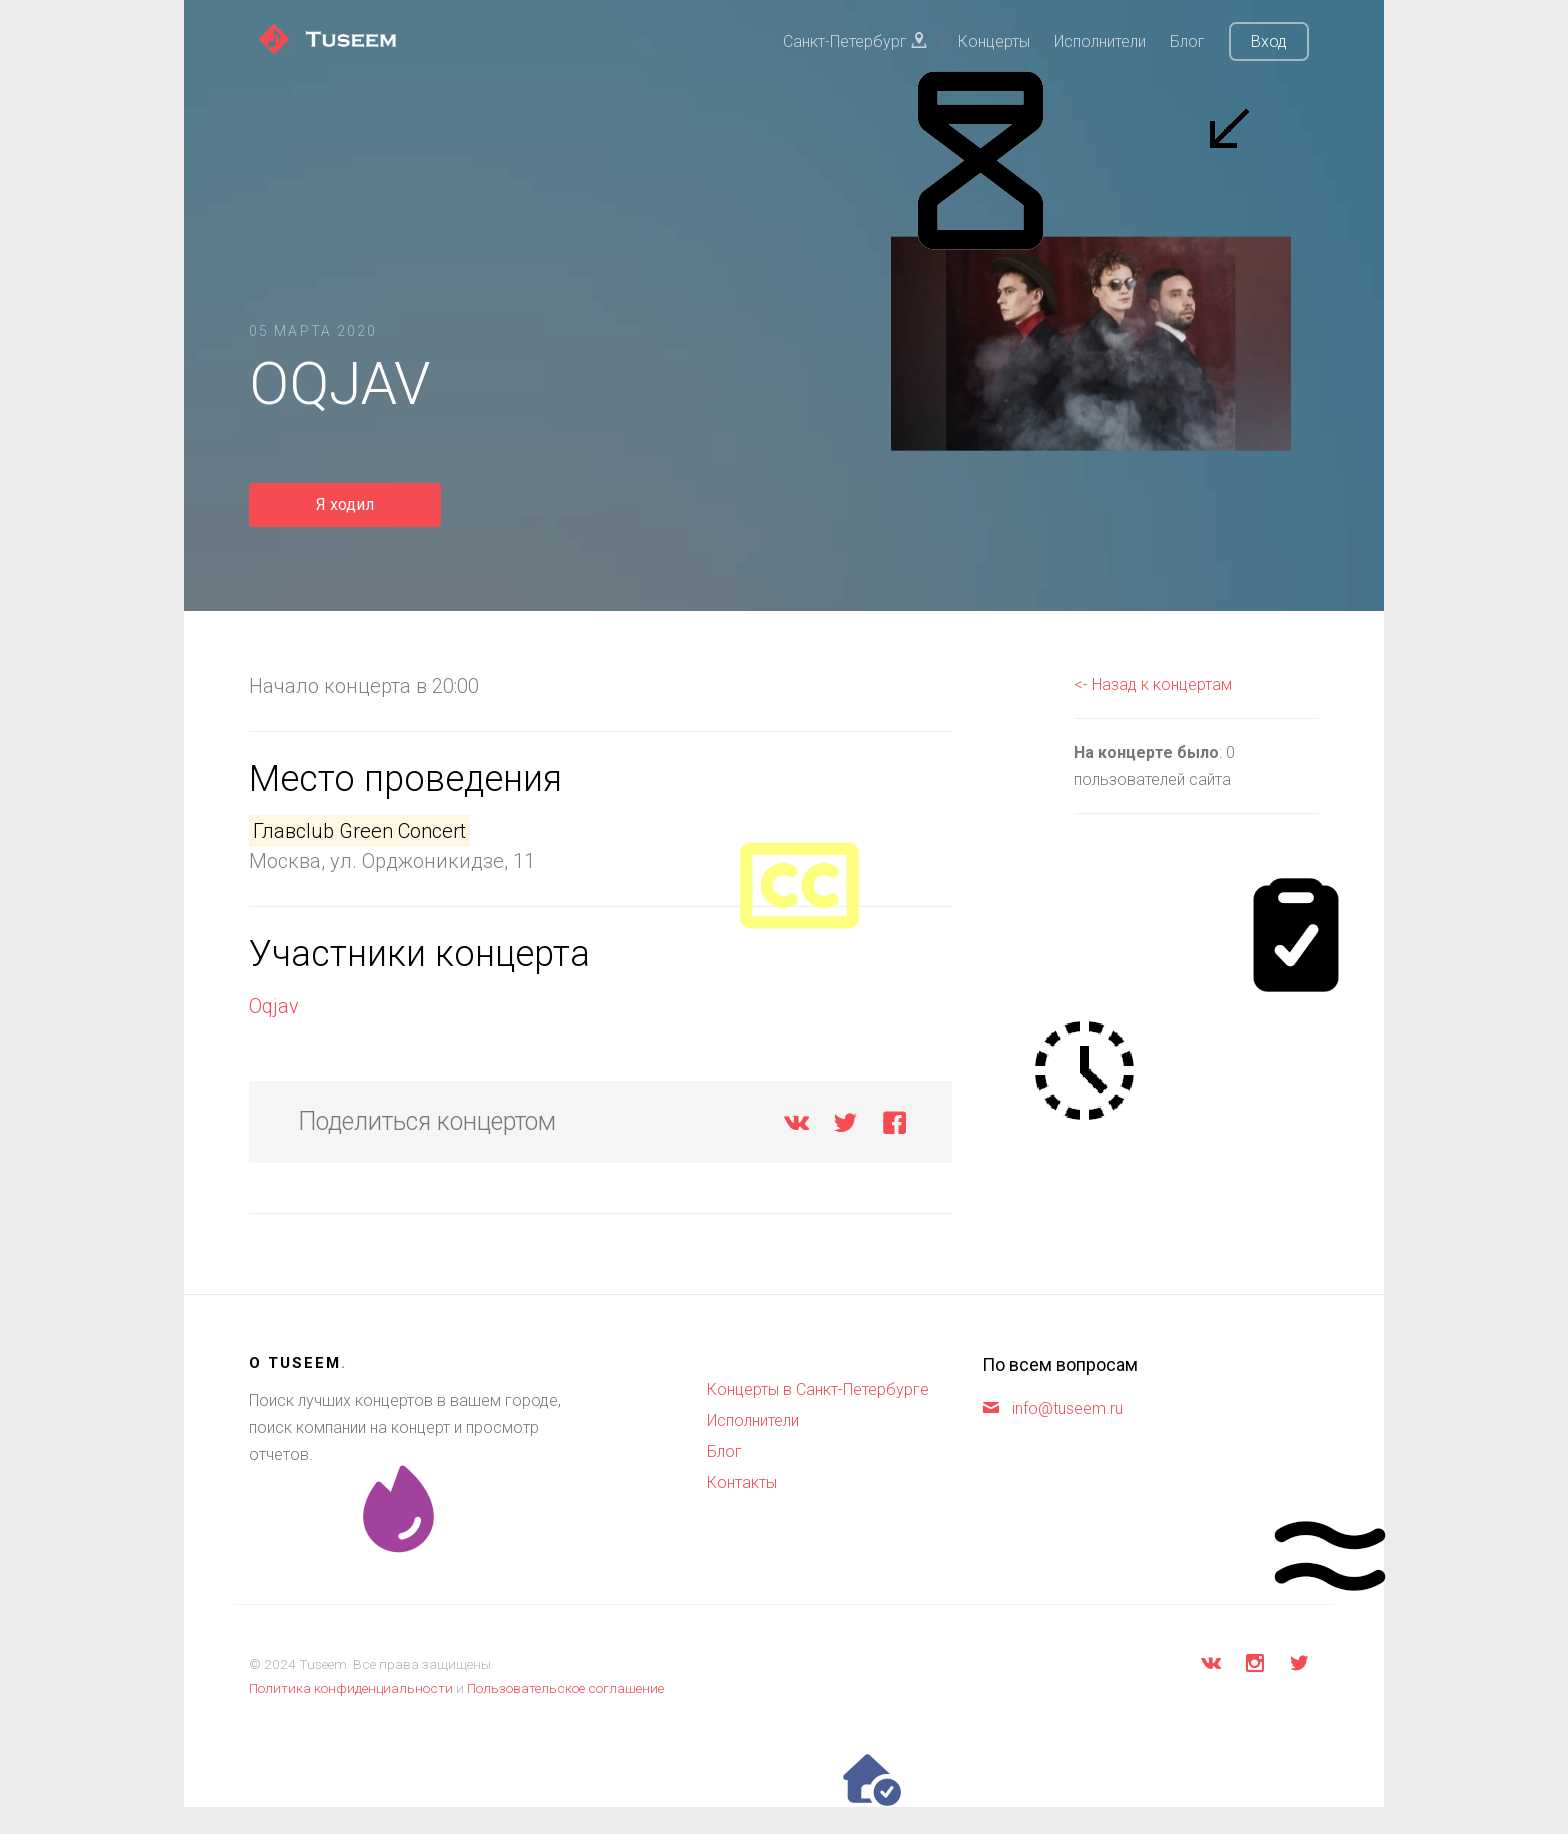 The image size is (1568, 1834). What do you see at coordinates (870, 1778) in the screenshot?
I see `home verification complete` at bounding box center [870, 1778].